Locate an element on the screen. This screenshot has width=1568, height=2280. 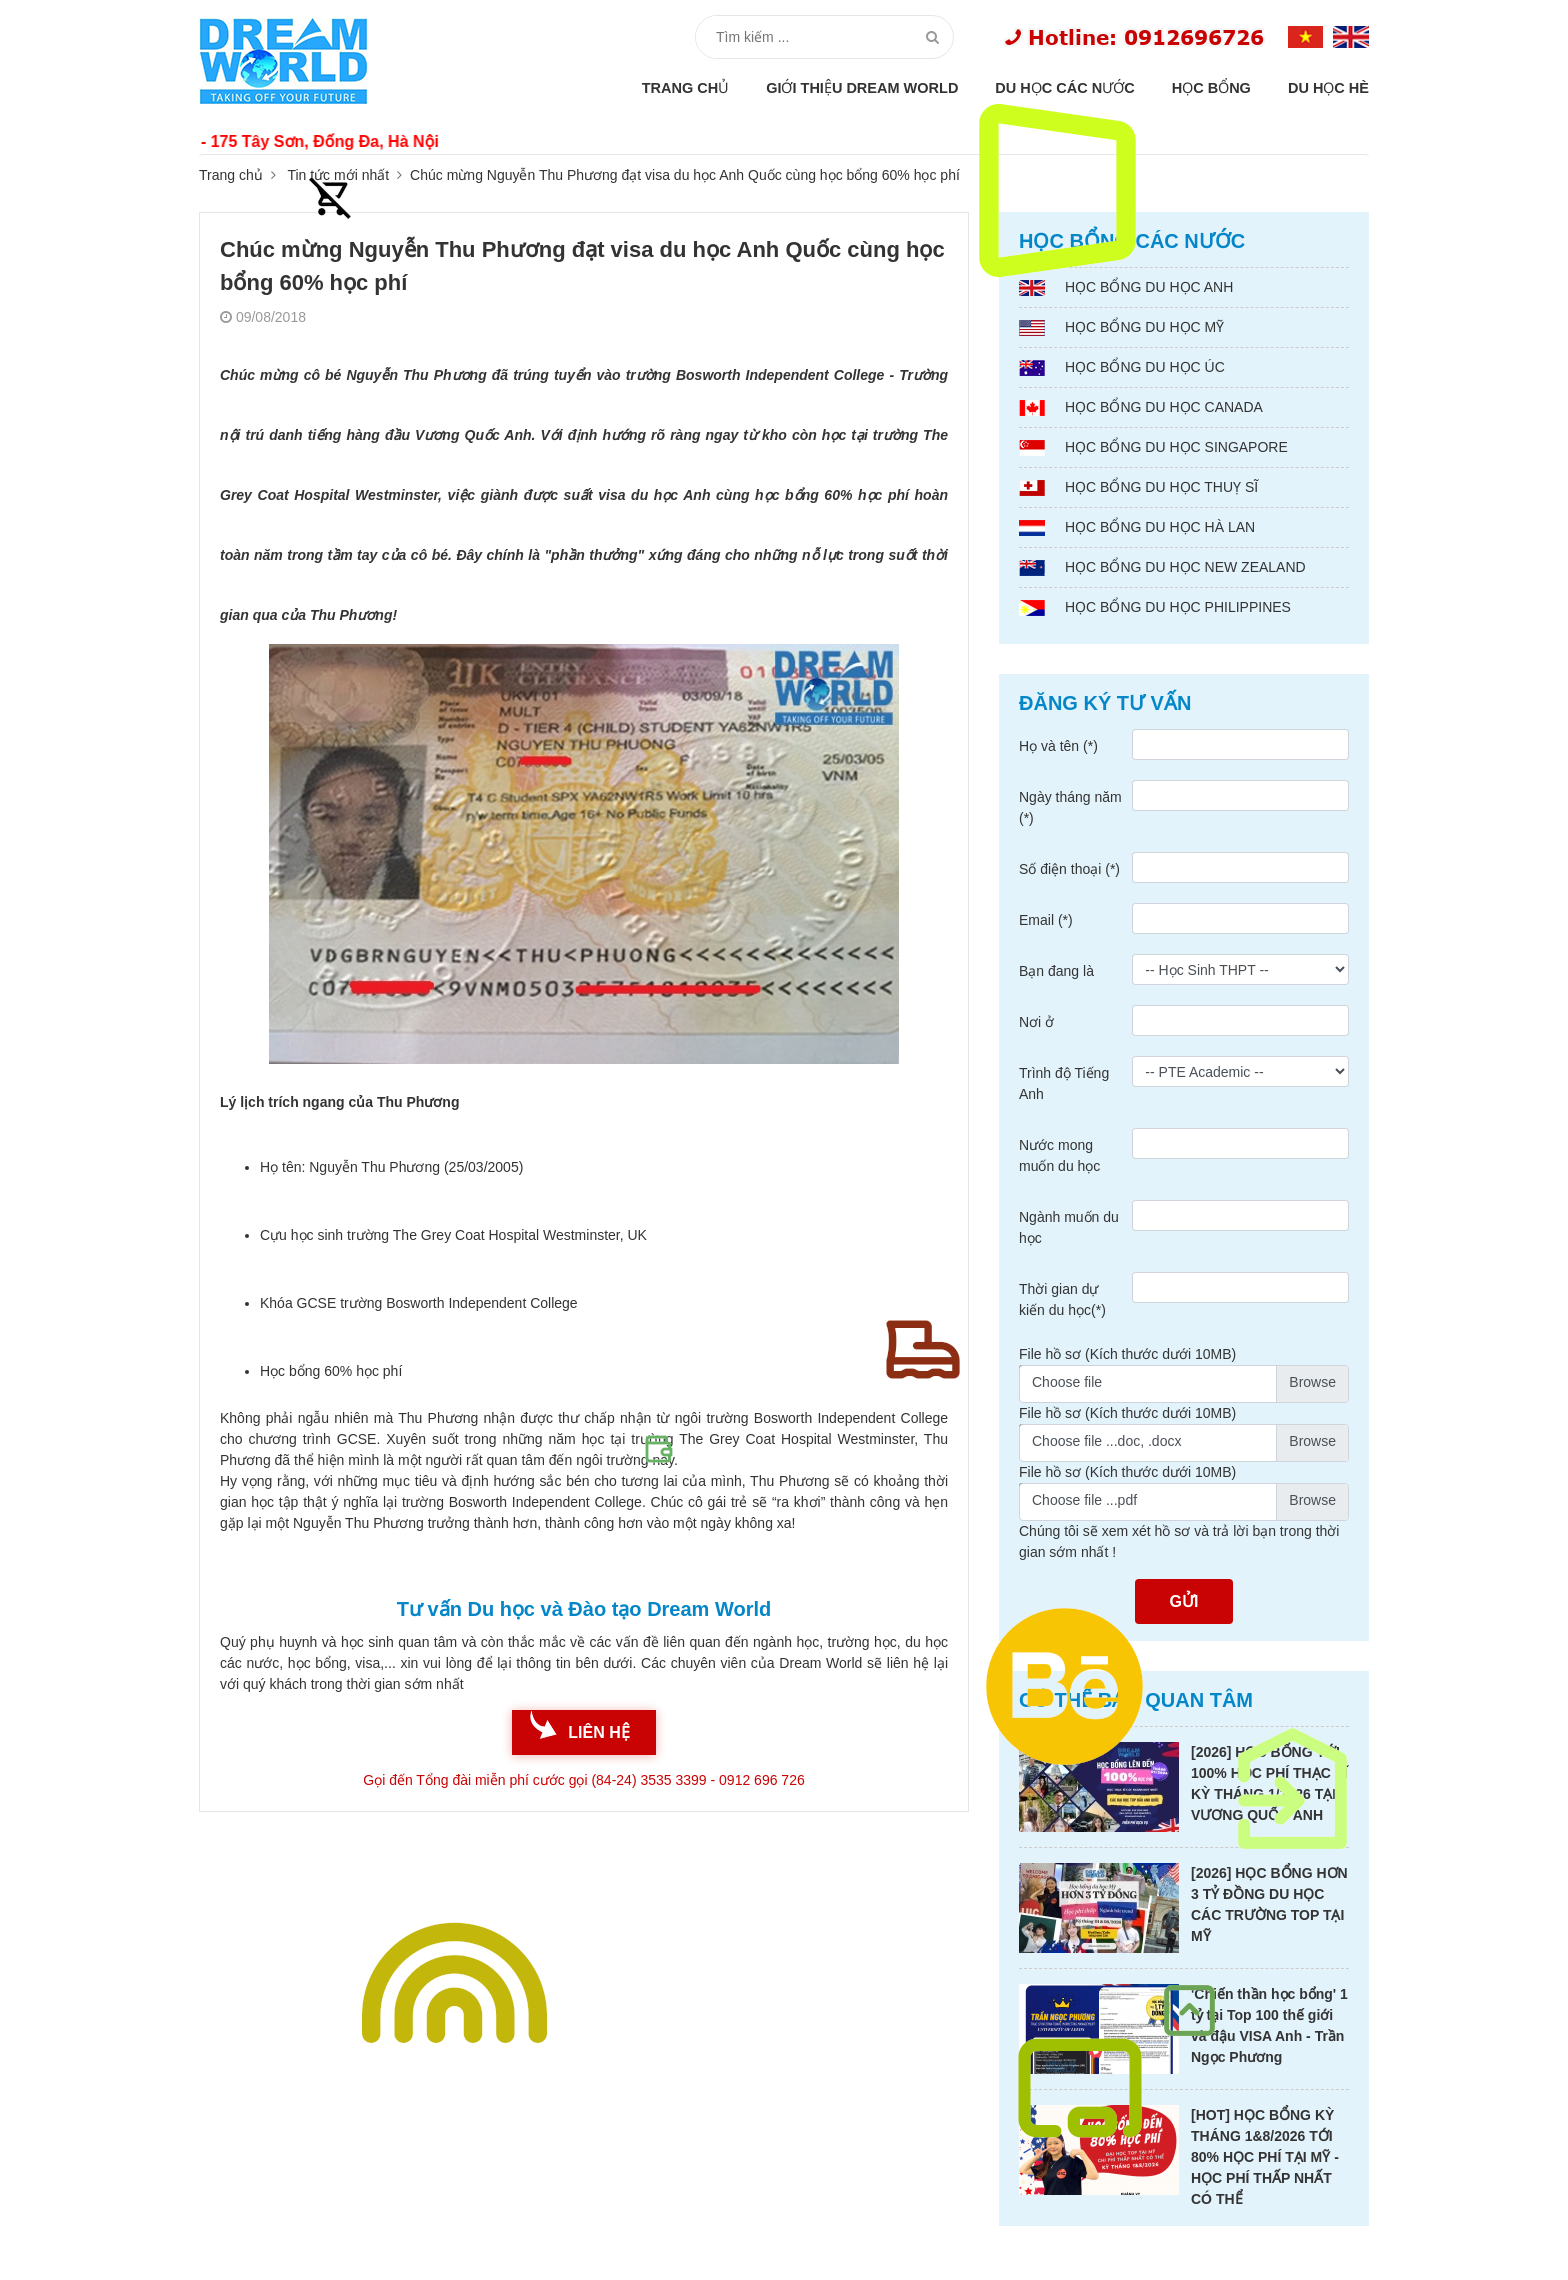
open whiteboard or presentation mode is located at coordinates (1080, 2088).